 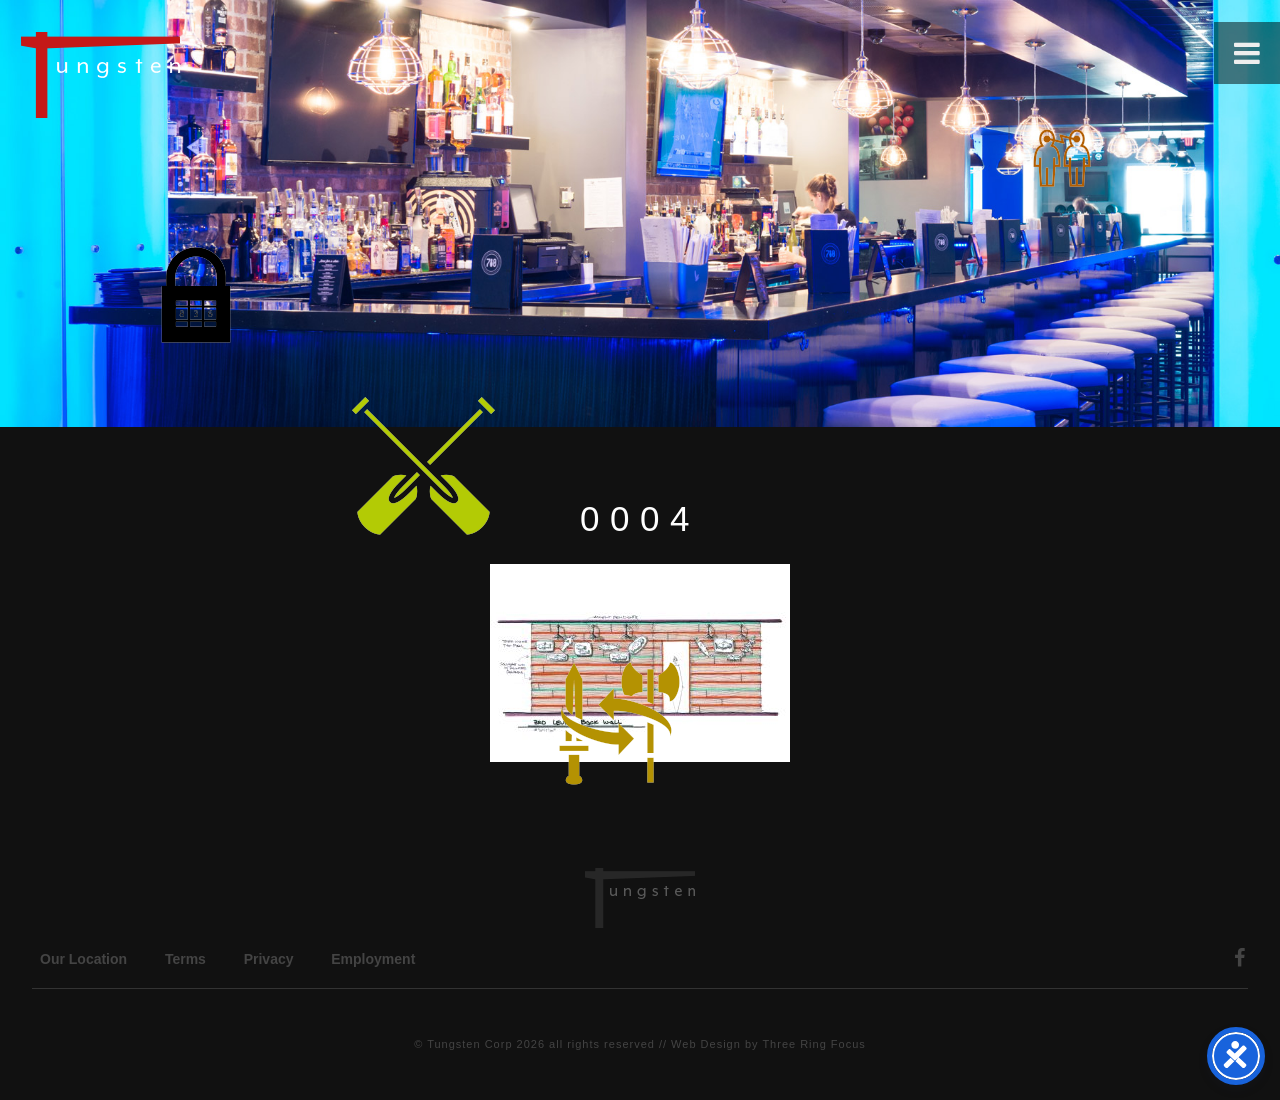 What do you see at coordinates (619, 723) in the screenshot?
I see `switch between equipped weapons` at bounding box center [619, 723].